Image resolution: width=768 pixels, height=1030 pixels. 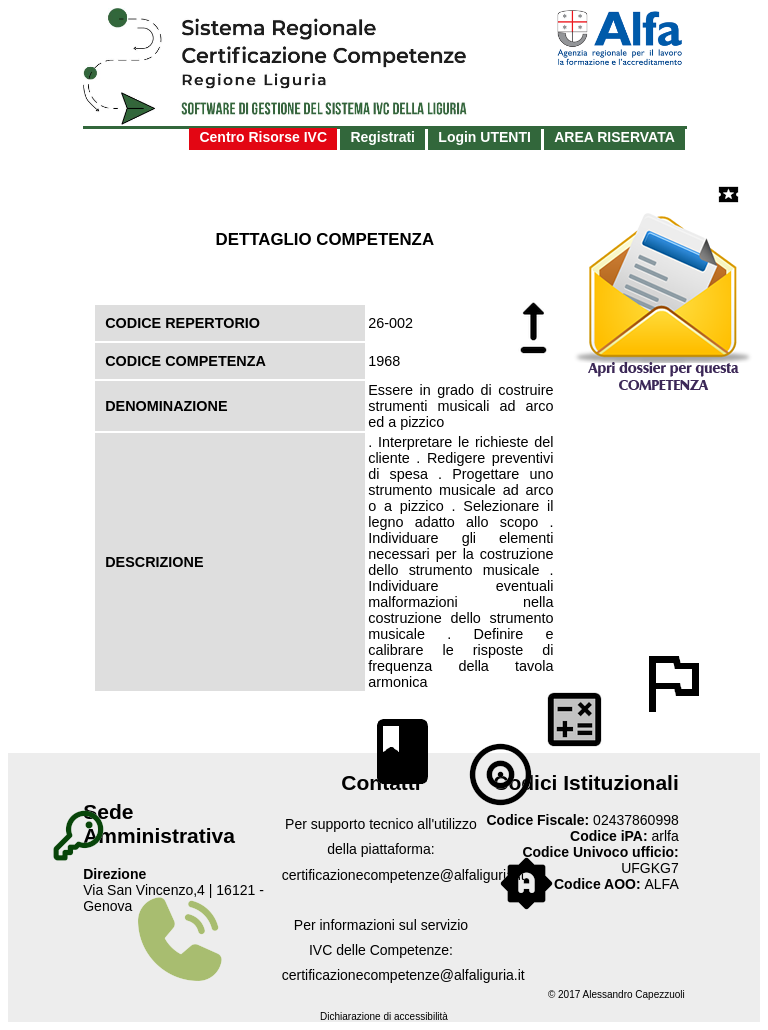 I want to click on access security or password settings, so click(x=77, y=836).